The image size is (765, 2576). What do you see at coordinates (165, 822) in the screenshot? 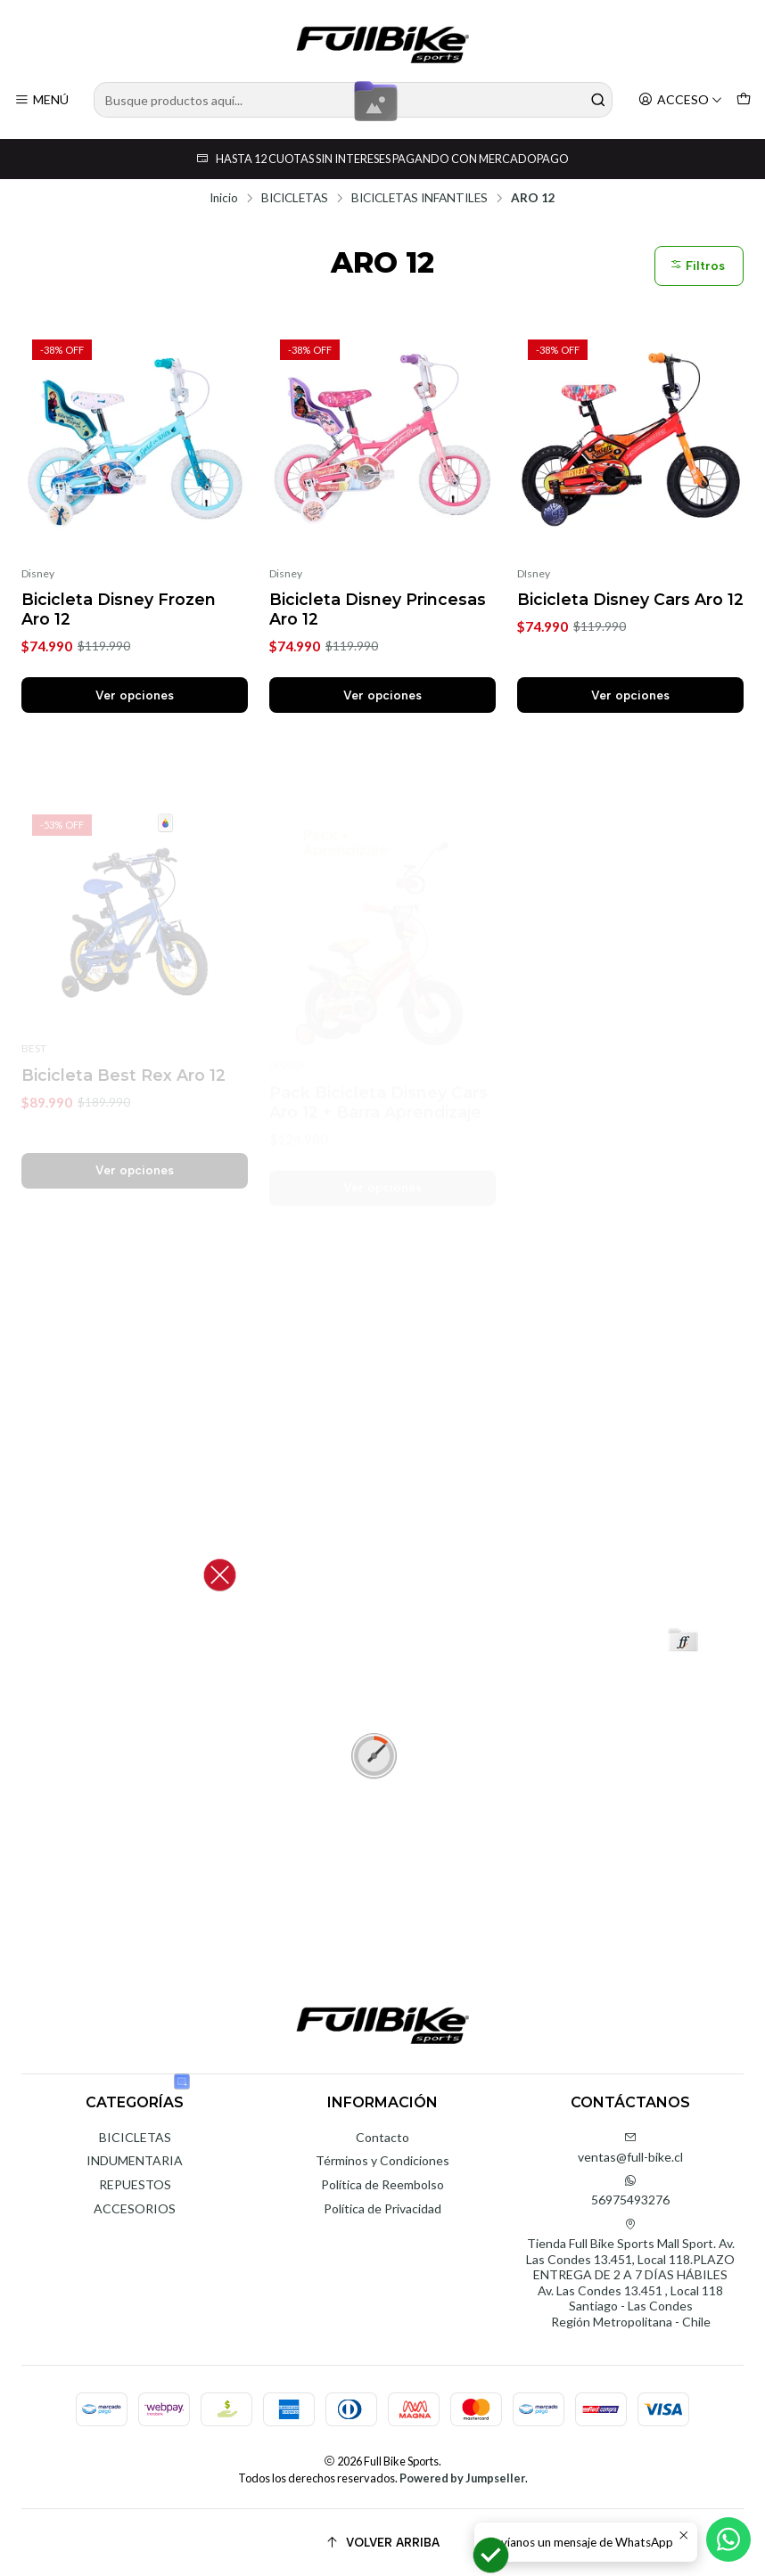
I see `an ICC color profile file` at bounding box center [165, 822].